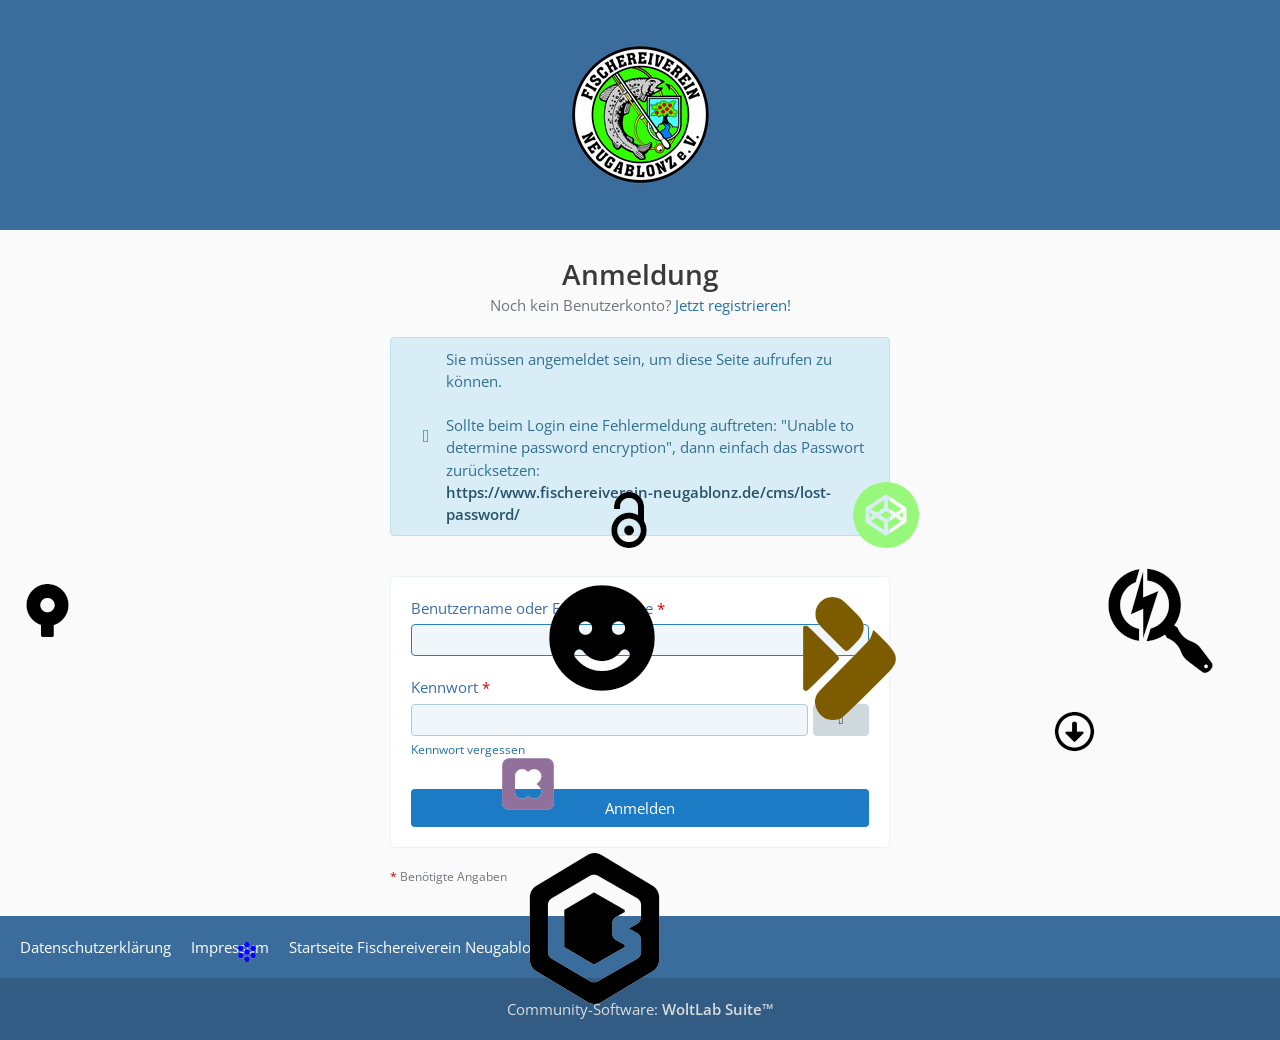 This screenshot has height=1040, width=1280. What do you see at coordinates (247, 952) in the screenshot?
I see `miraheze wiki hosting platform logo` at bounding box center [247, 952].